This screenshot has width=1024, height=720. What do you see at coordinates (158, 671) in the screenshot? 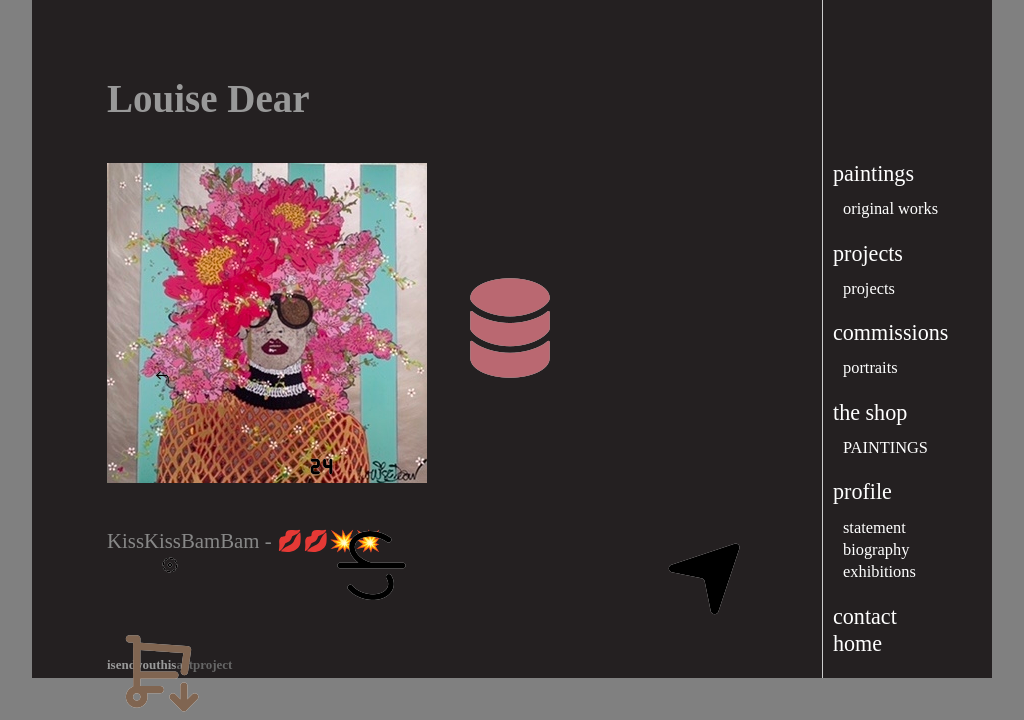
I see `download or export shopping cart contents` at bounding box center [158, 671].